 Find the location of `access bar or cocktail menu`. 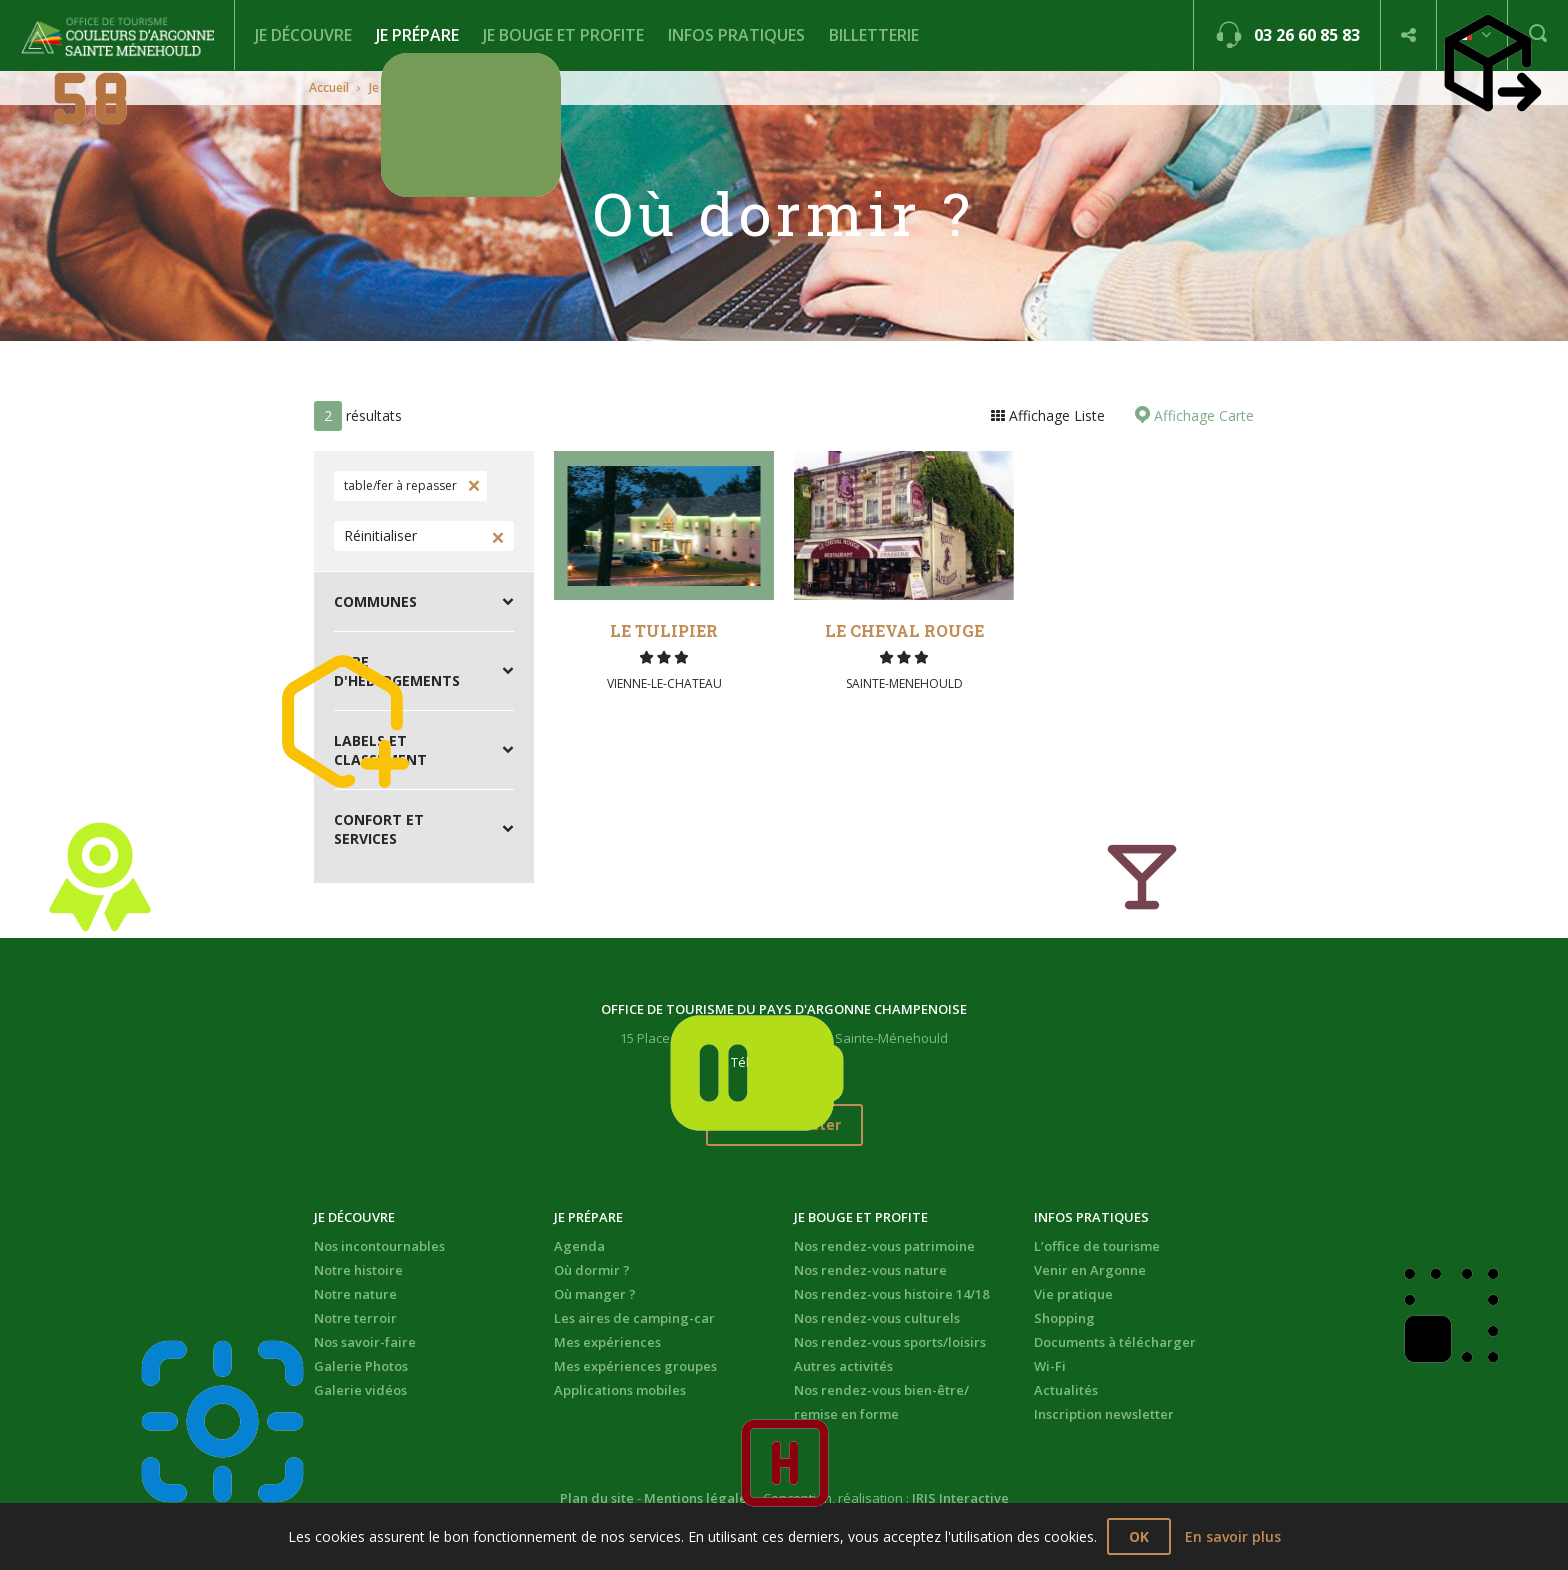

access bar or cocktail menu is located at coordinates (1142, 875).